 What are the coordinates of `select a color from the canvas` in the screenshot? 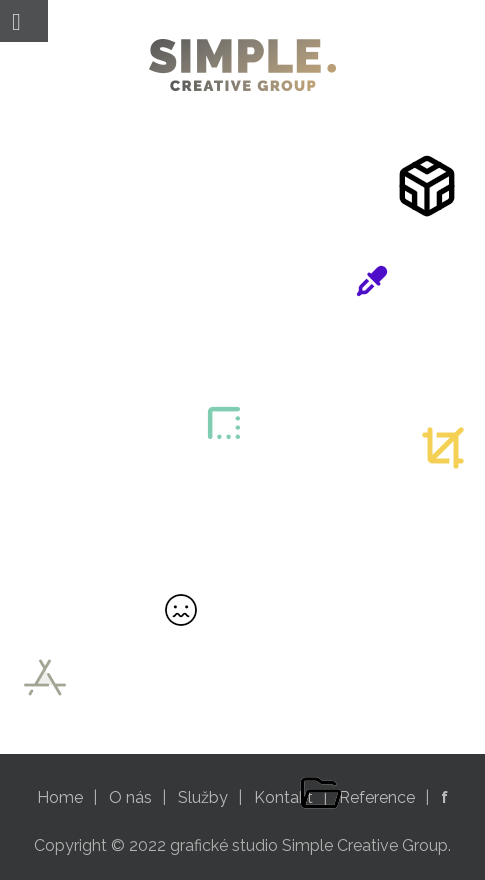 It's located at (372, 281).